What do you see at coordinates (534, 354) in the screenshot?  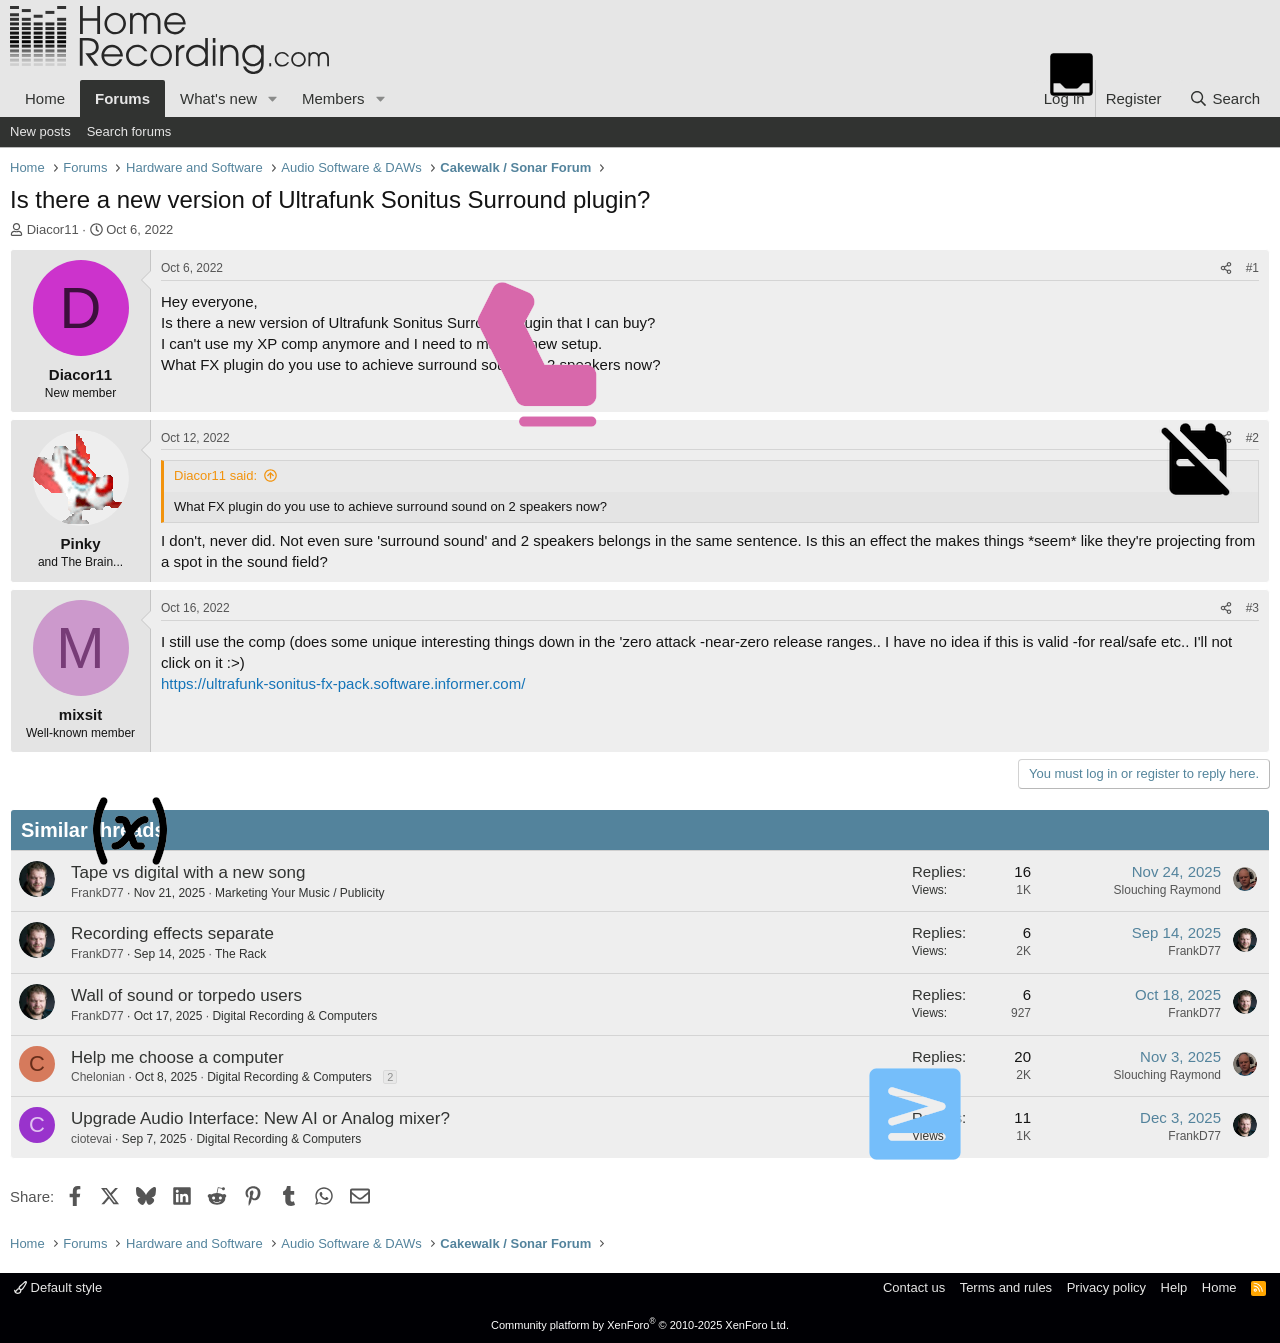 I see `select or reserve a seat` at bounding box center [534, 354].